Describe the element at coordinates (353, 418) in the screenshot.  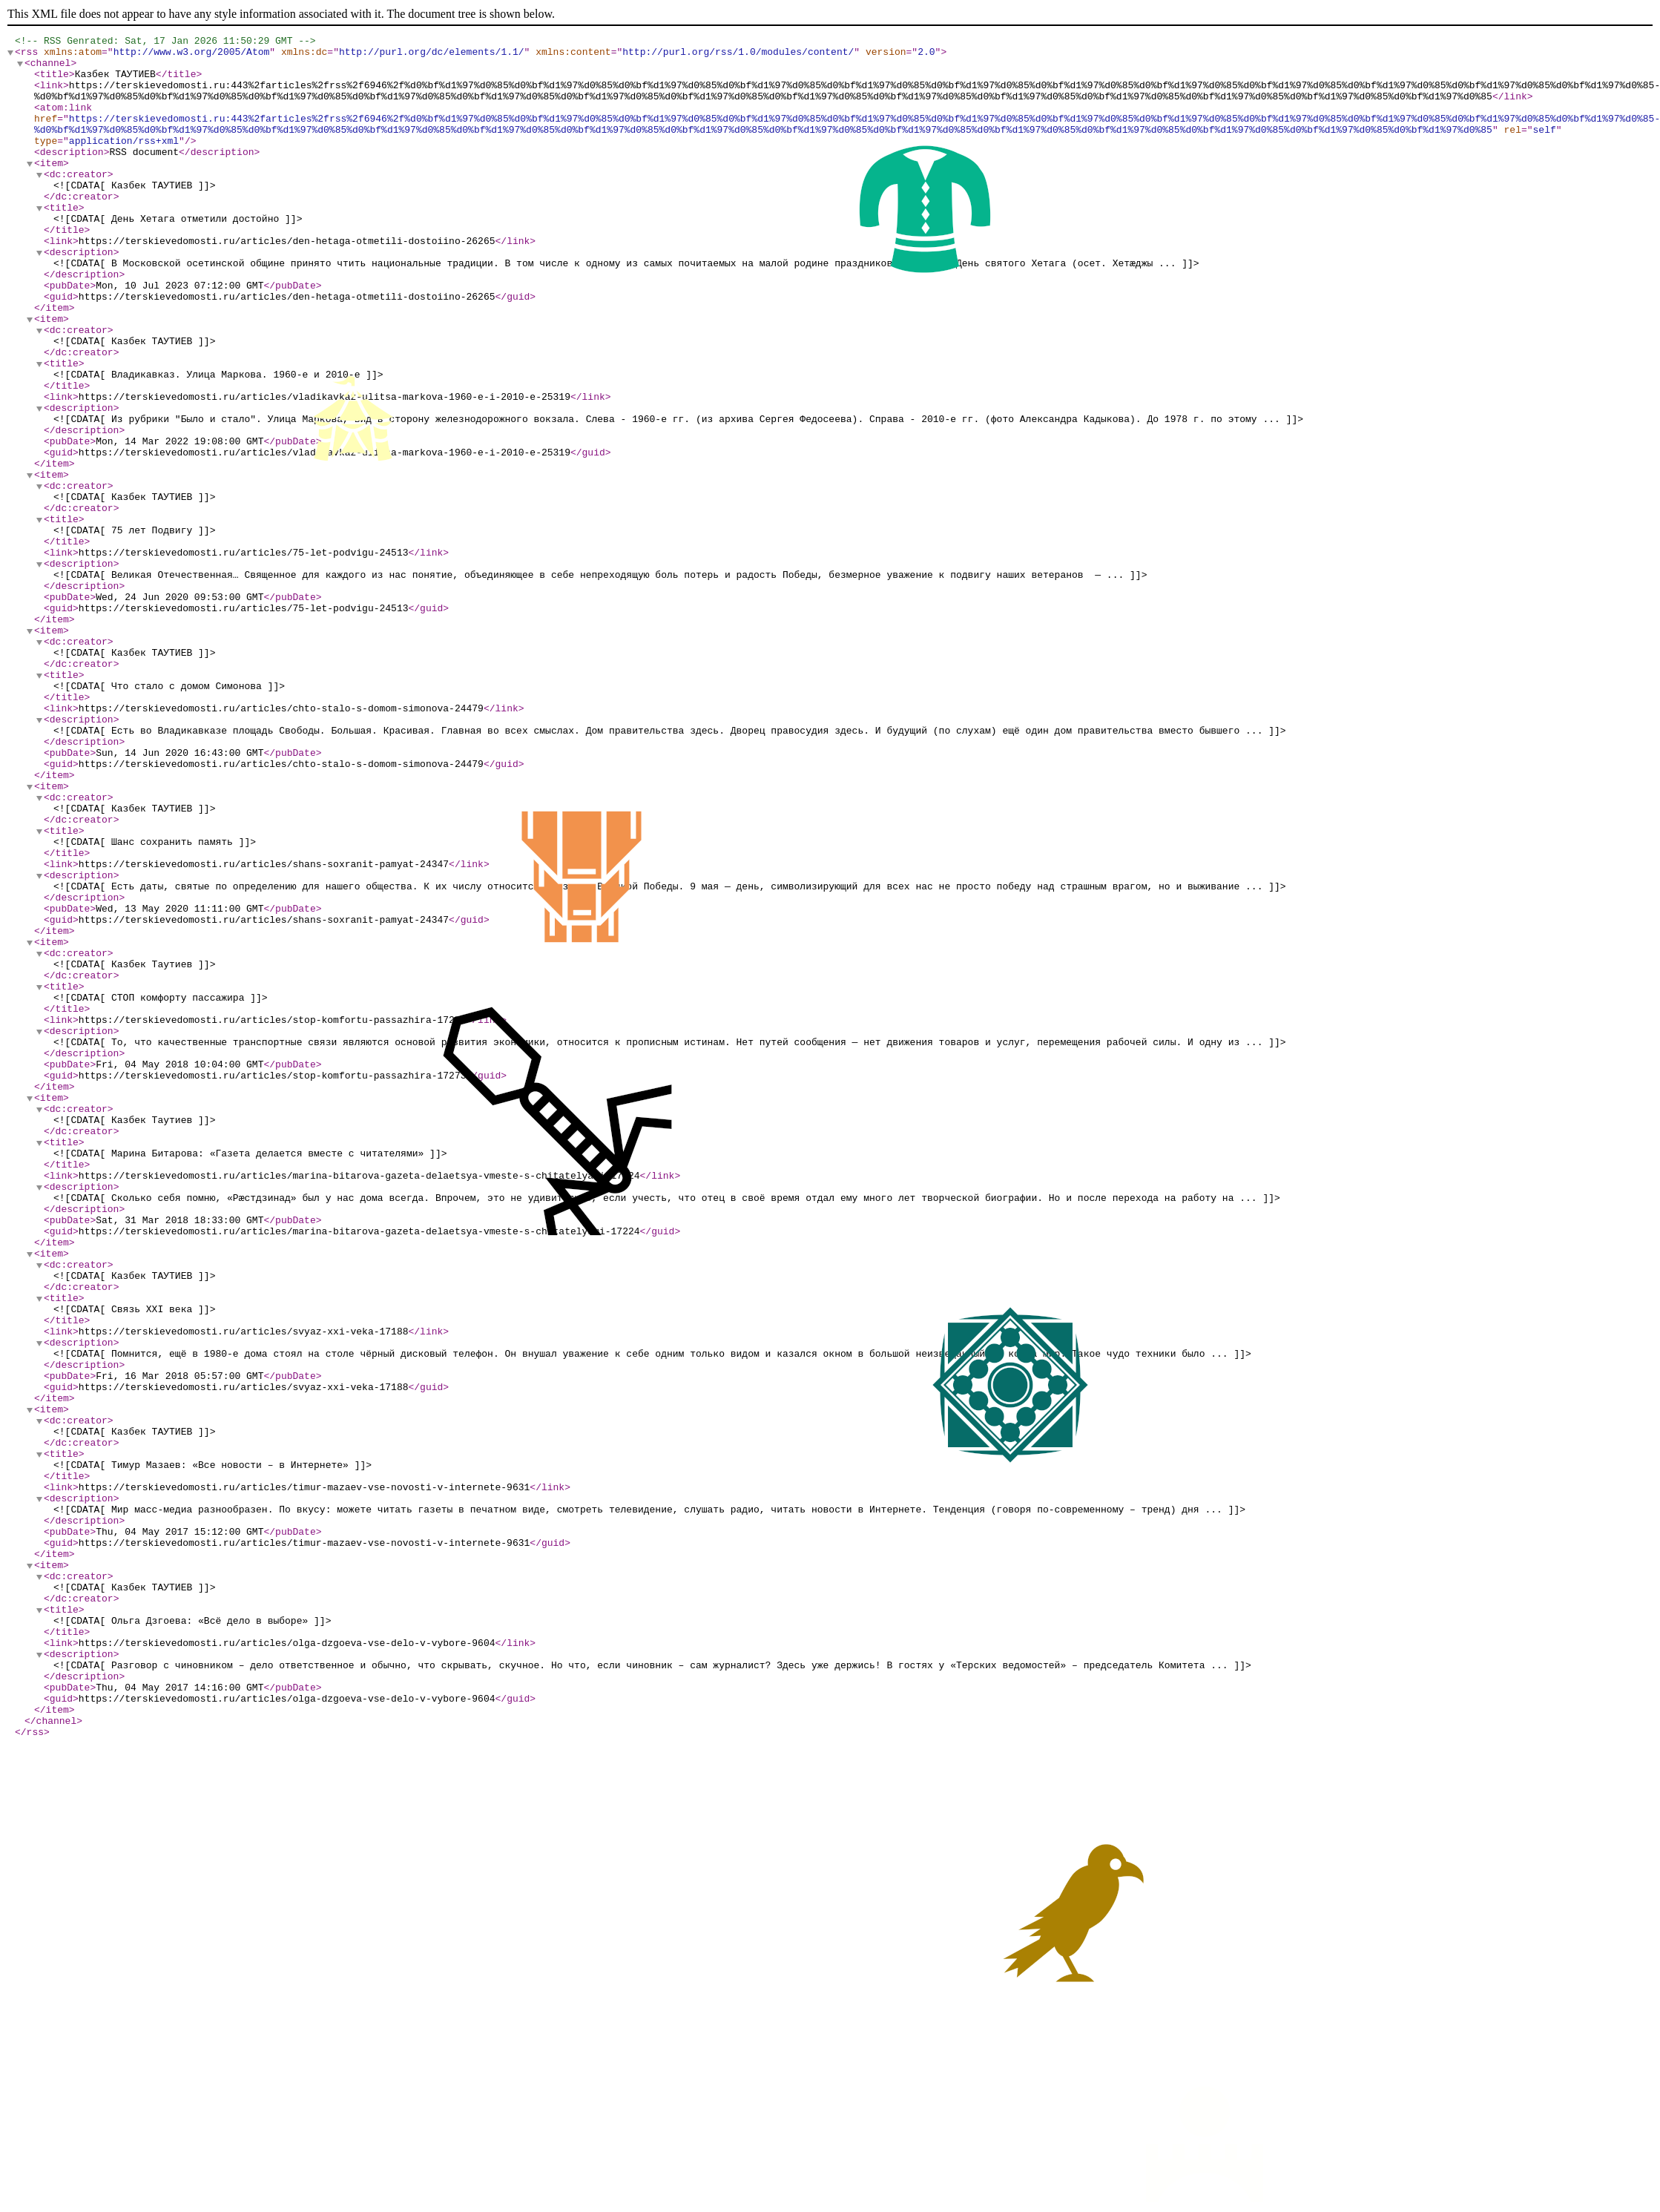
I see `access medieval or festival-themed game content` at that location.